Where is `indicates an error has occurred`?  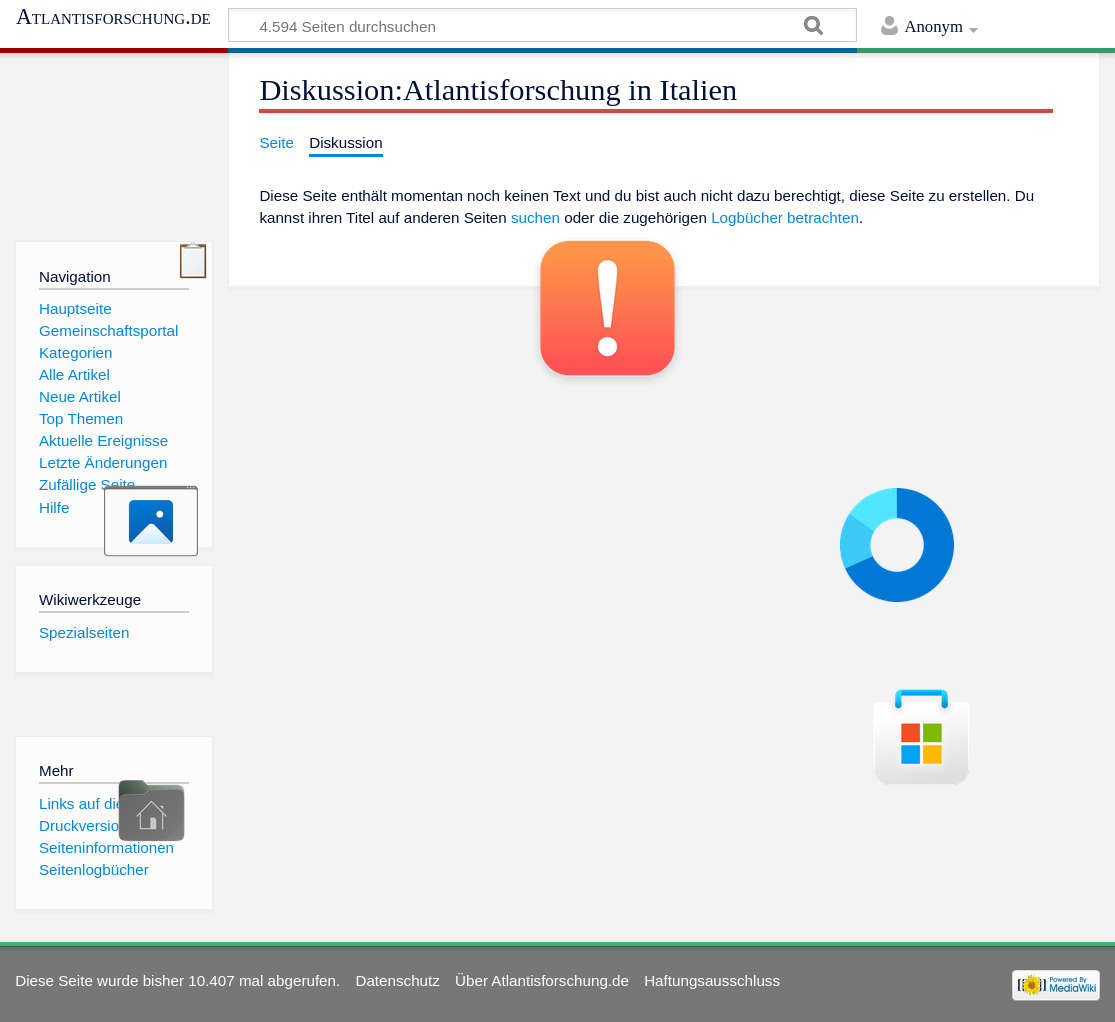 indicates an error has occurred is located at coordinates (607, 311).